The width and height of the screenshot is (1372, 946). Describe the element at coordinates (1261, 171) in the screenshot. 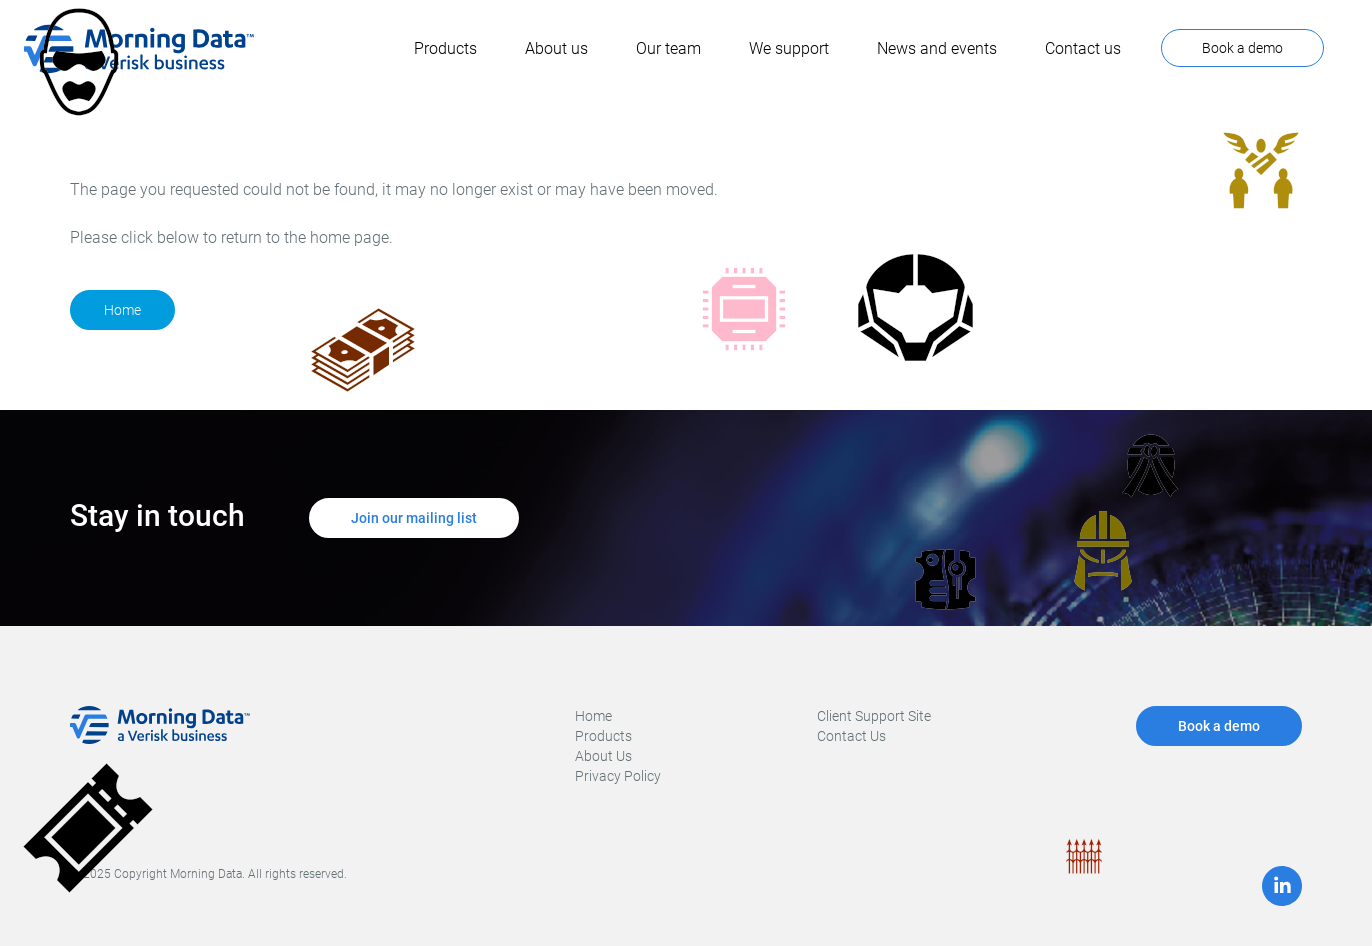

I see `the lovers tarot card in a fortune telling or divination app` at that location.